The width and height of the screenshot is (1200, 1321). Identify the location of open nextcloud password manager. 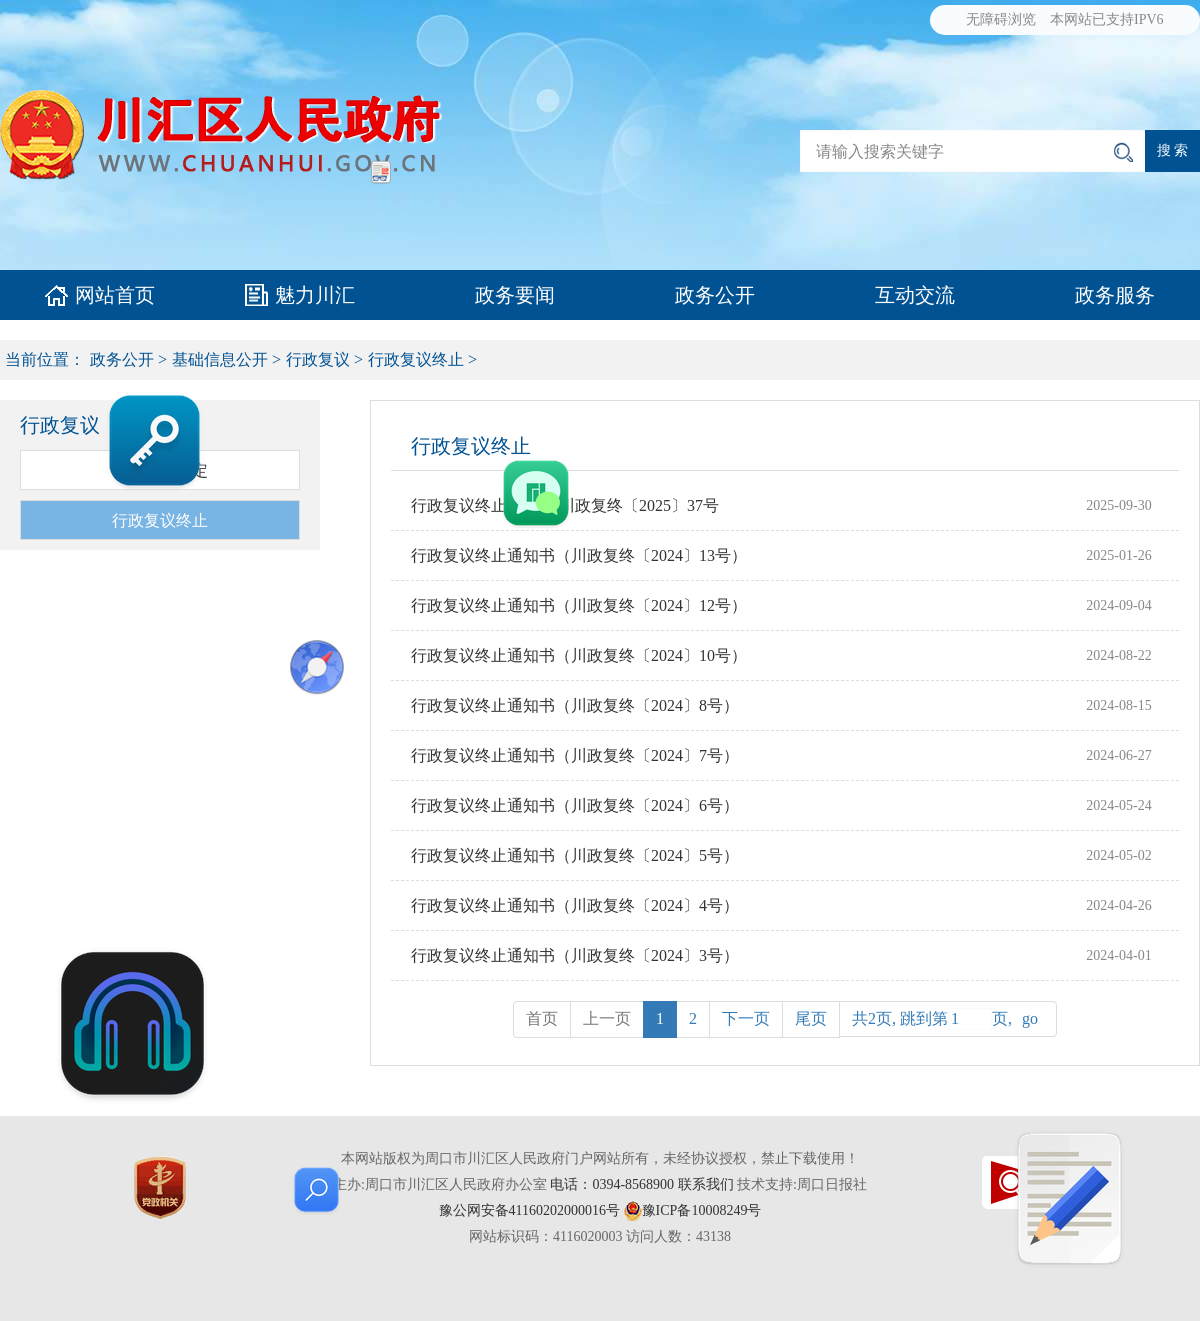
(154, 440).